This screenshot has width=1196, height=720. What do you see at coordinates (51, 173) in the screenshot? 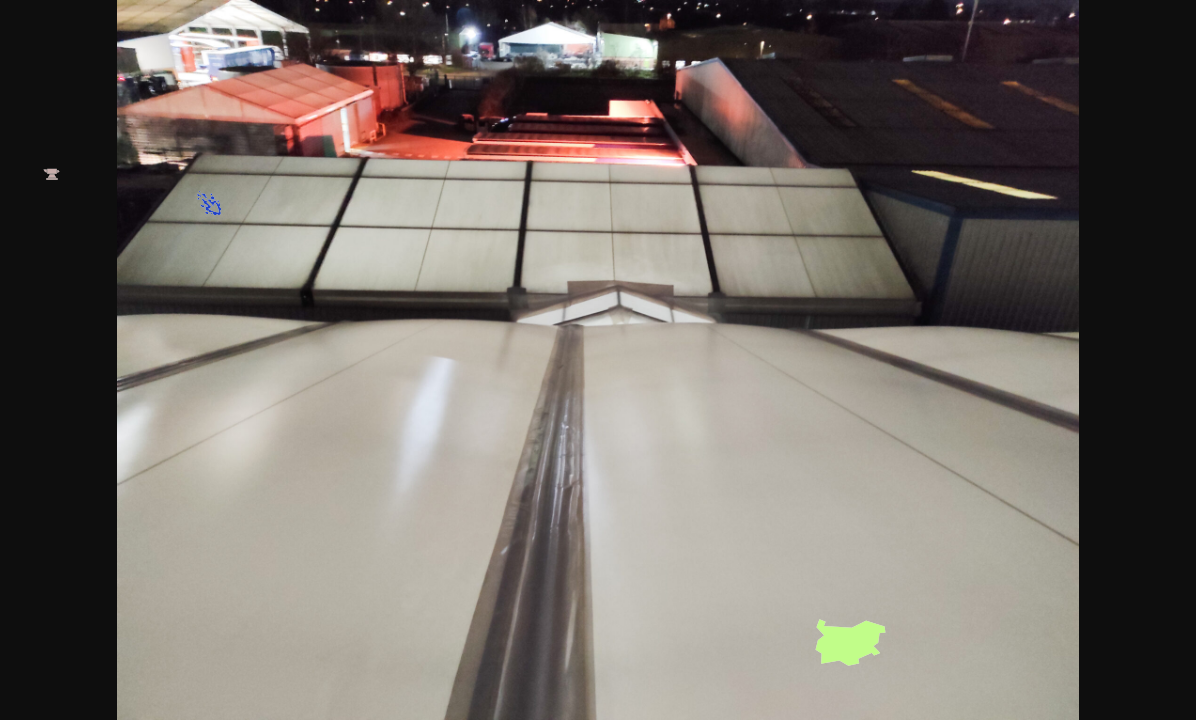
I see `access crafting or blacksmith features` at bounding box center [51, 173].